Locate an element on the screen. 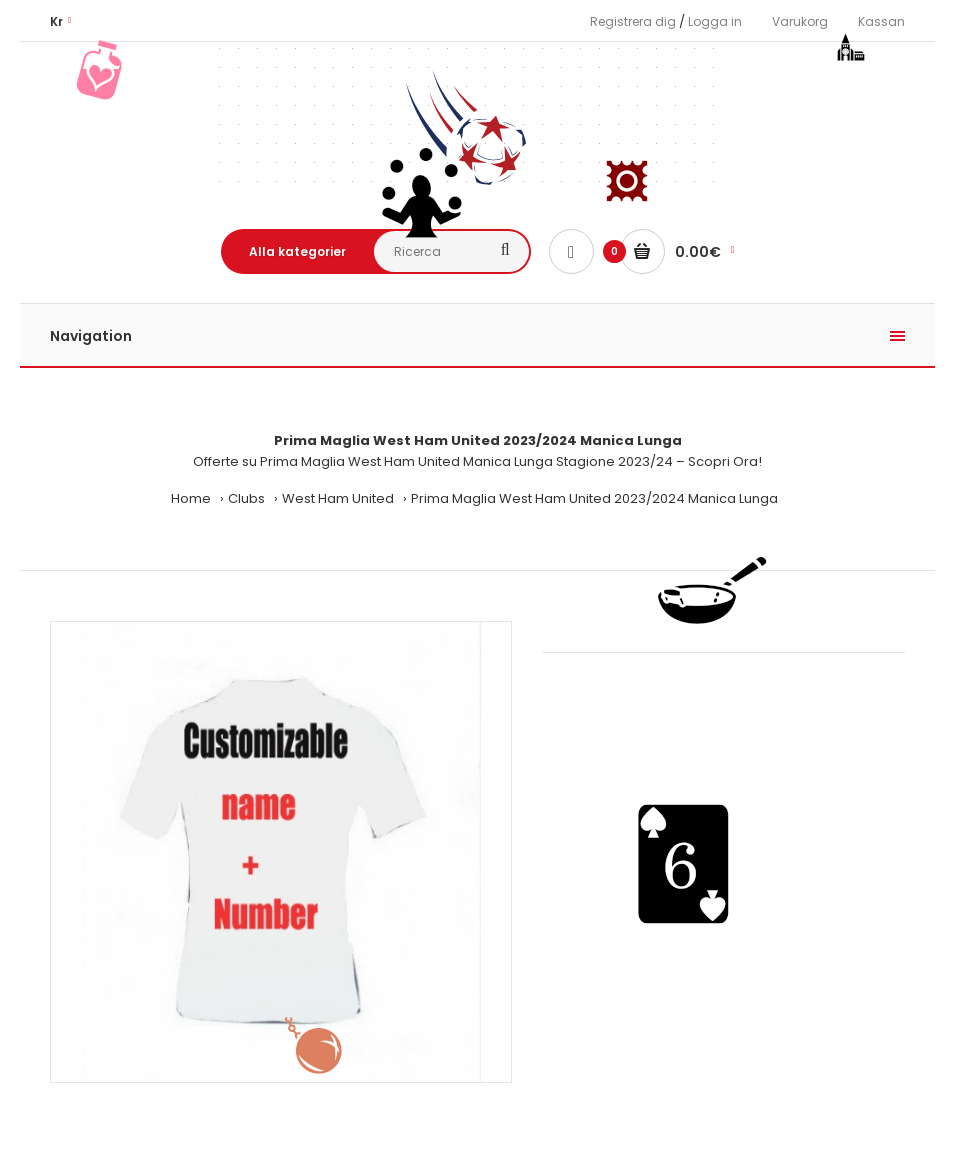 The height and width of the screenshot is (1163, 955). indicates a postage stamp or mail item is located at coordinates (627, 181).